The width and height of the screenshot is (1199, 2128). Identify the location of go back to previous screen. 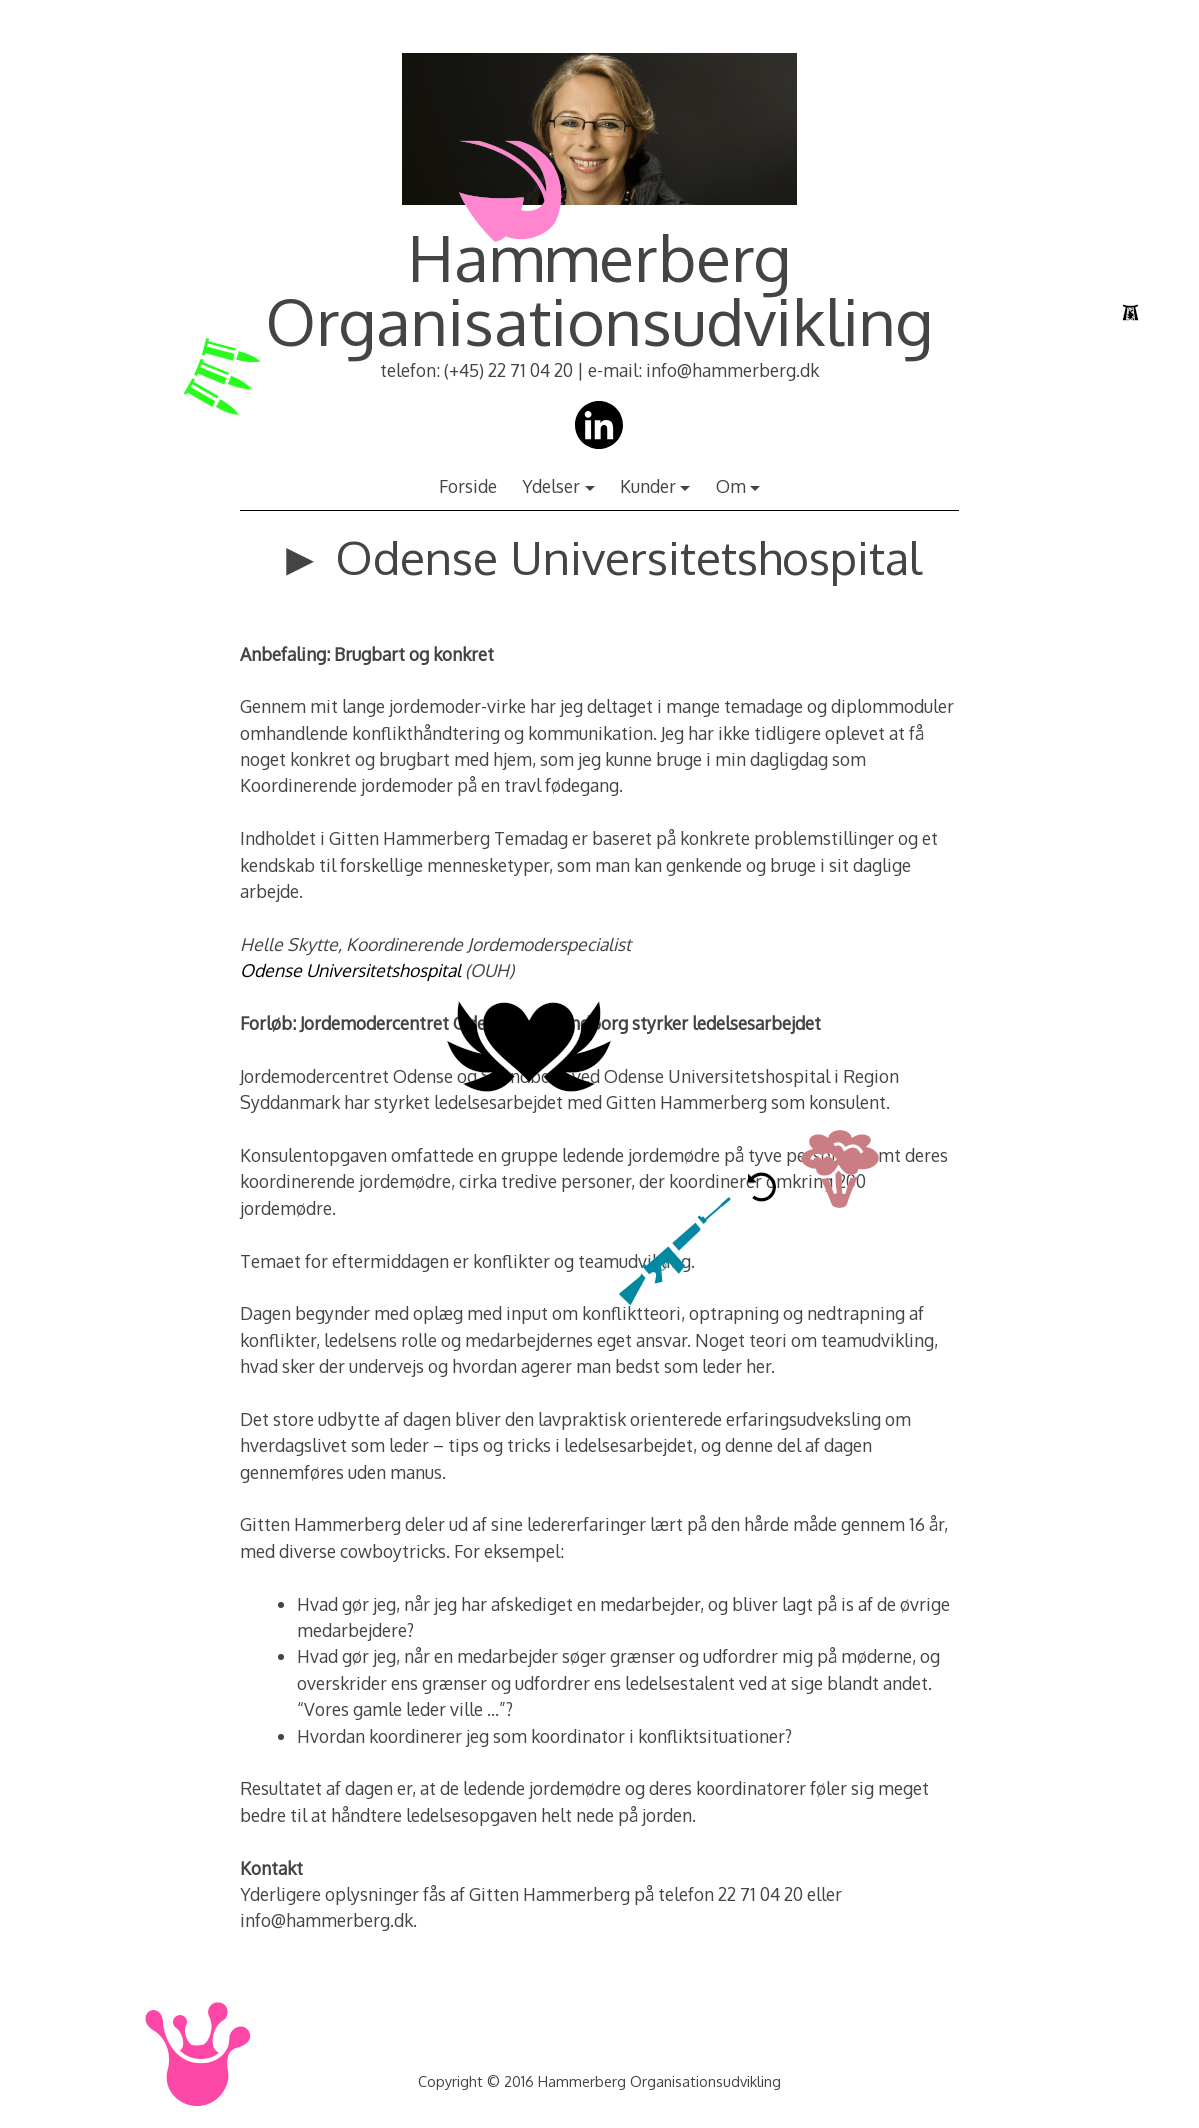
(510, 192).